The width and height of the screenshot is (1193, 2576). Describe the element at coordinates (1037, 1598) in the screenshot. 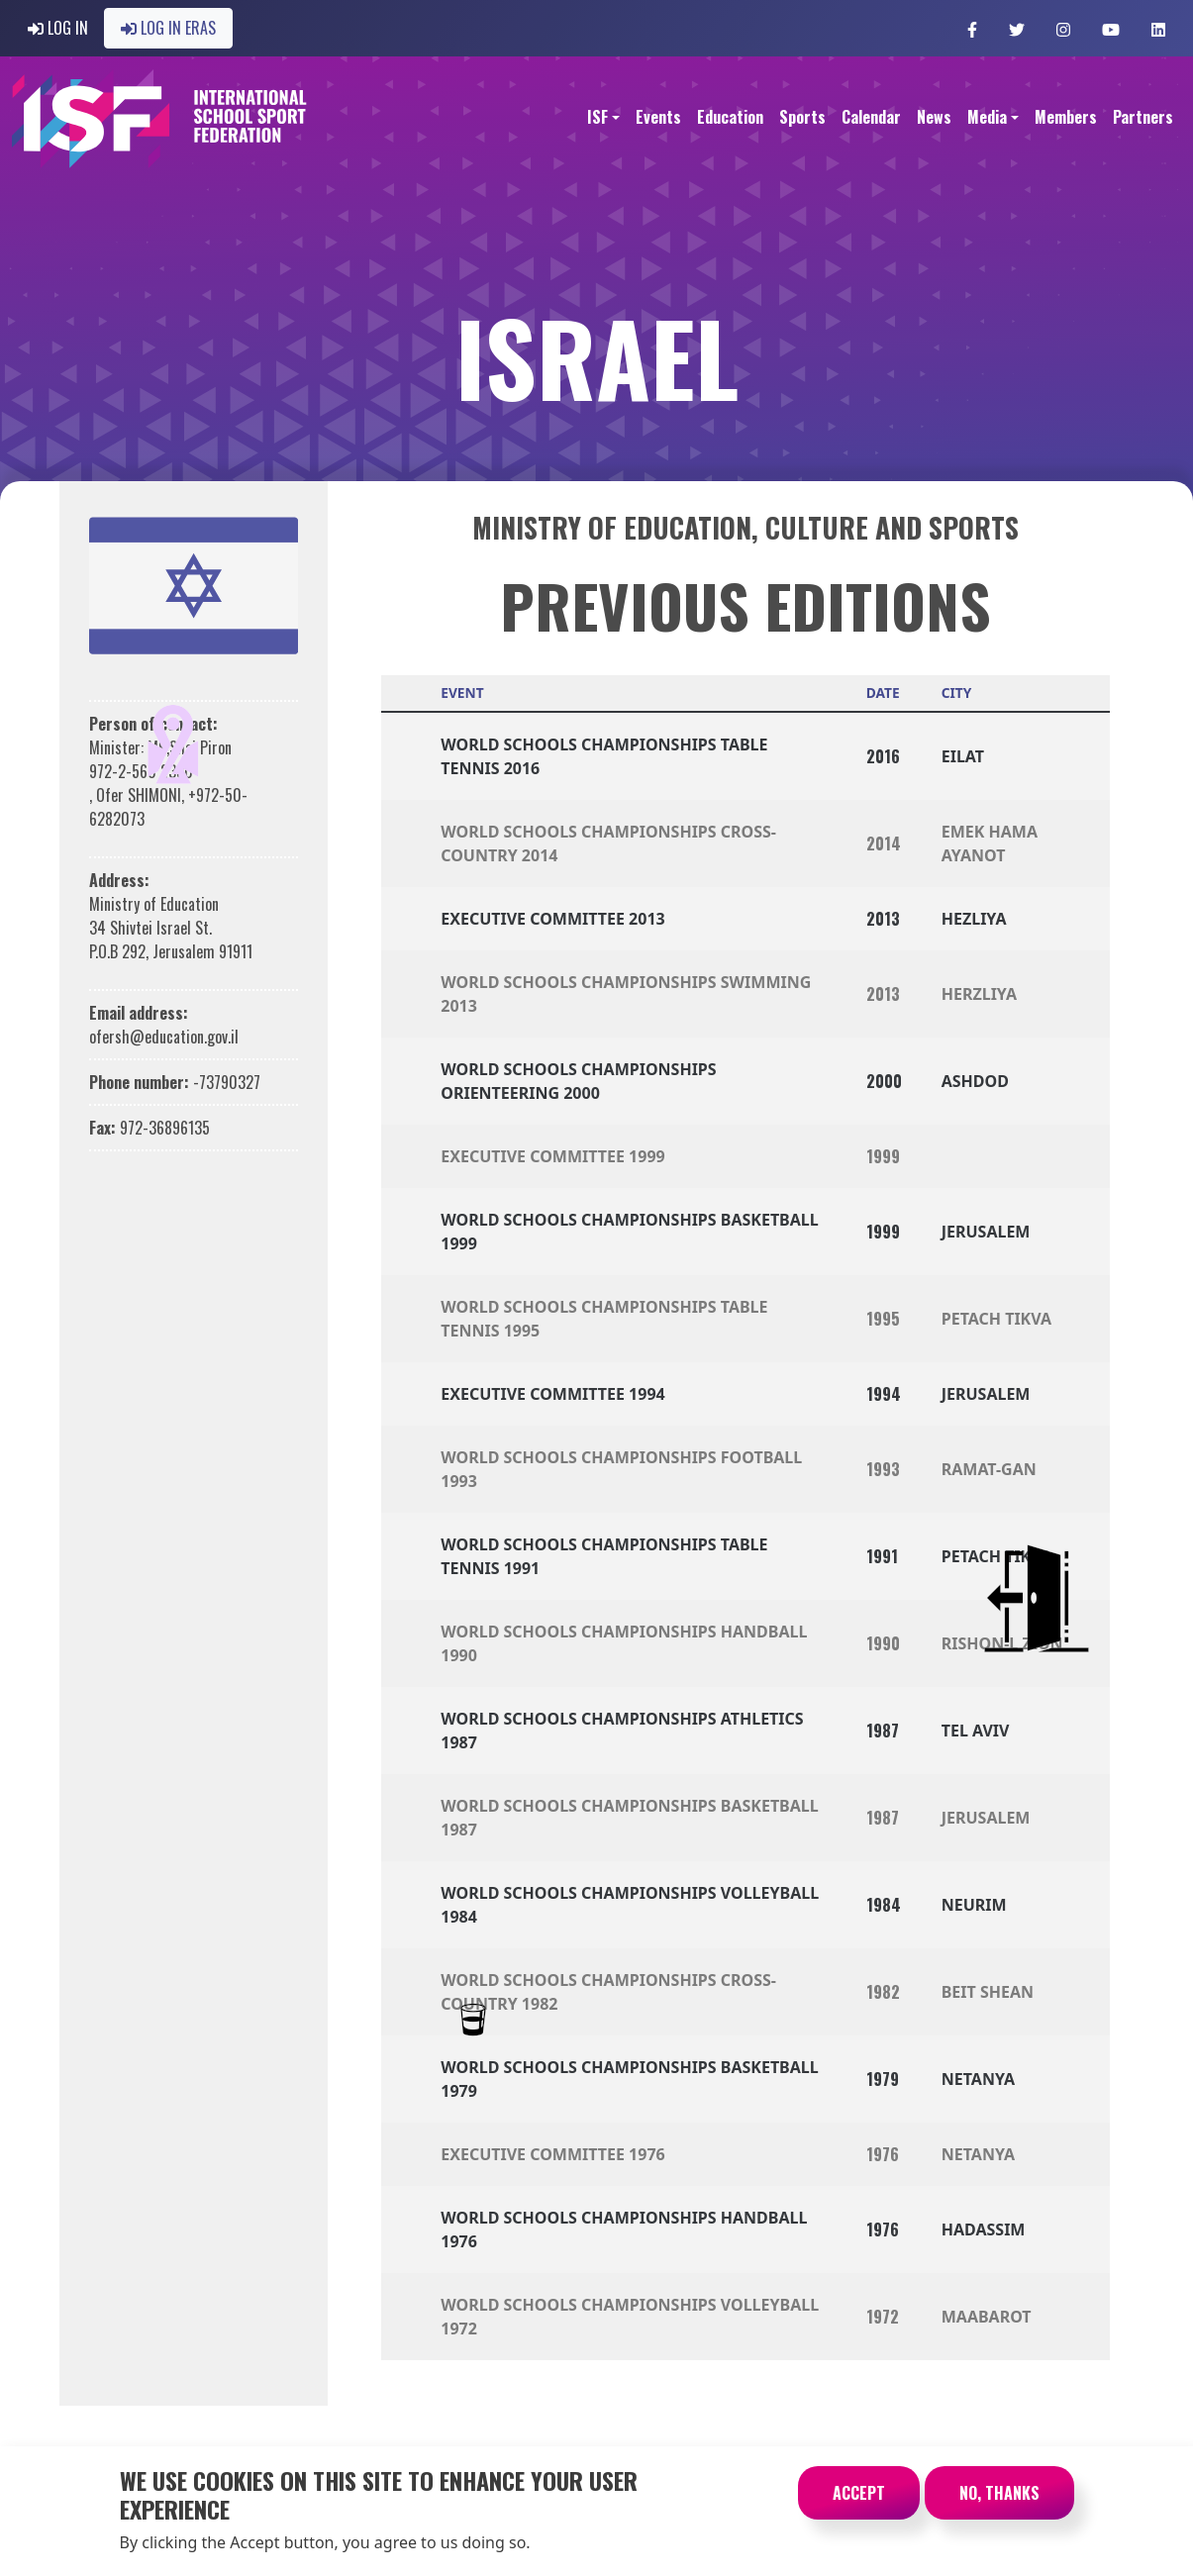

I see `enter a room or building` at that location.